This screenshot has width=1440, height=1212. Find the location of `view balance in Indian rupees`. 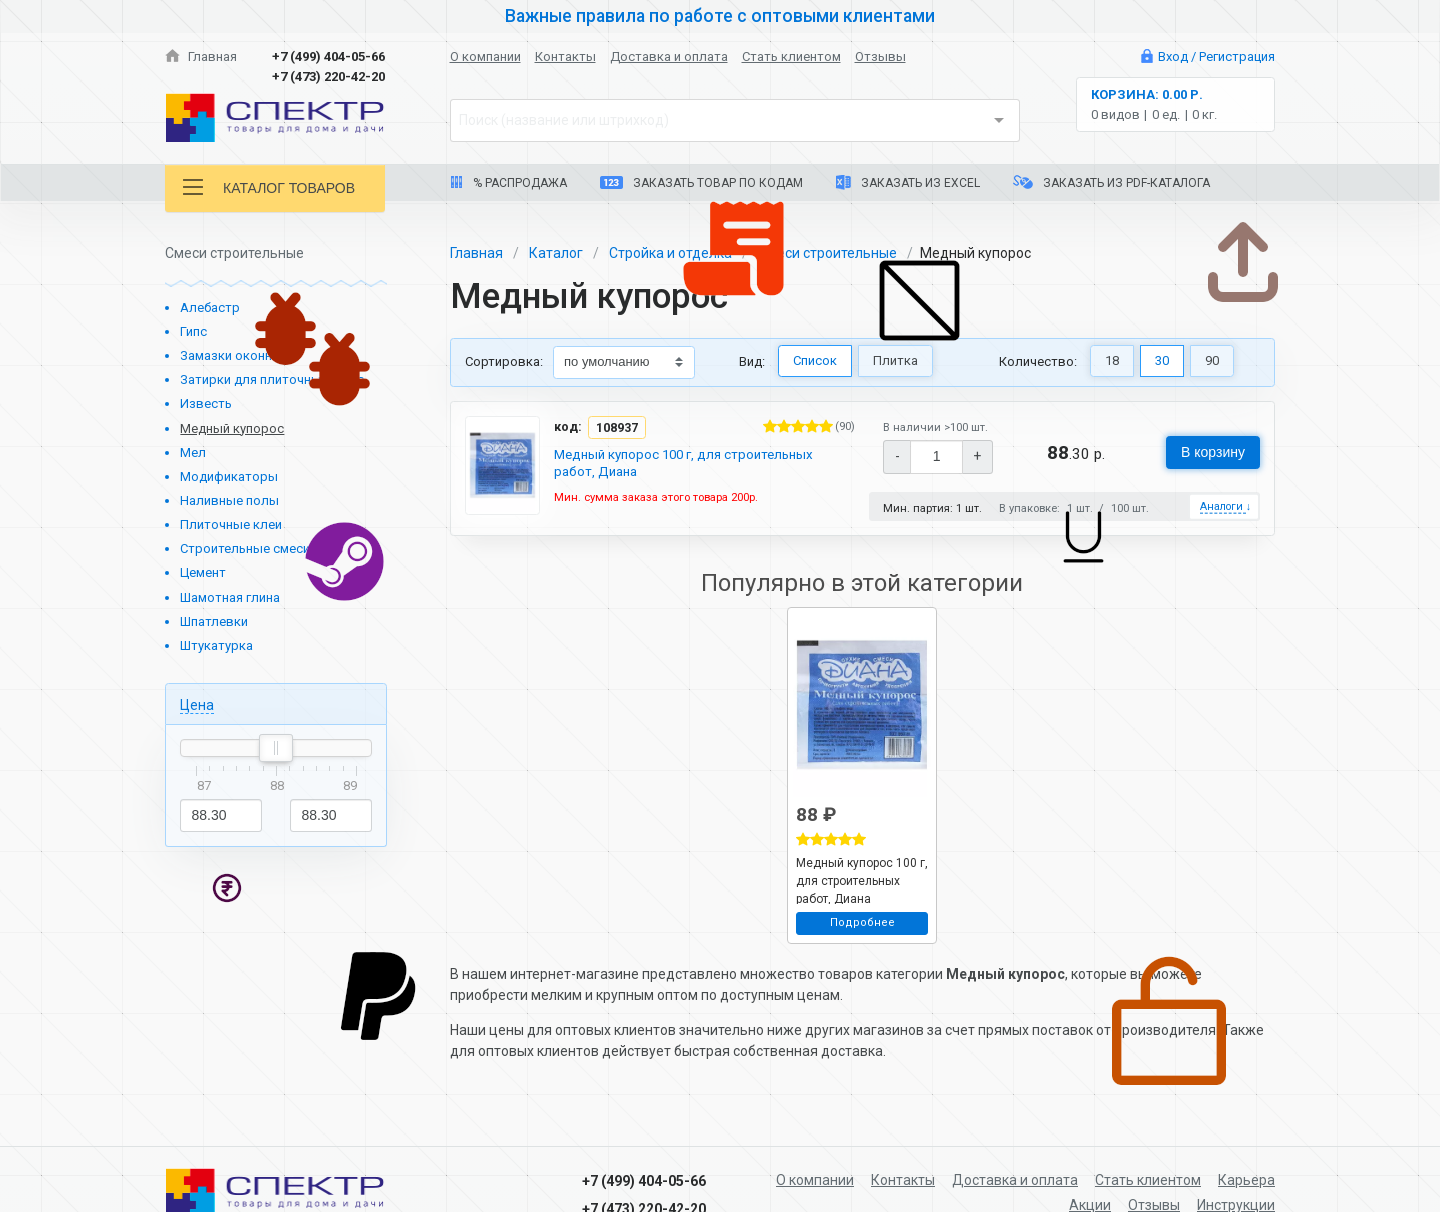

view balance in Indian rupees is located at coordinates (227, 888).